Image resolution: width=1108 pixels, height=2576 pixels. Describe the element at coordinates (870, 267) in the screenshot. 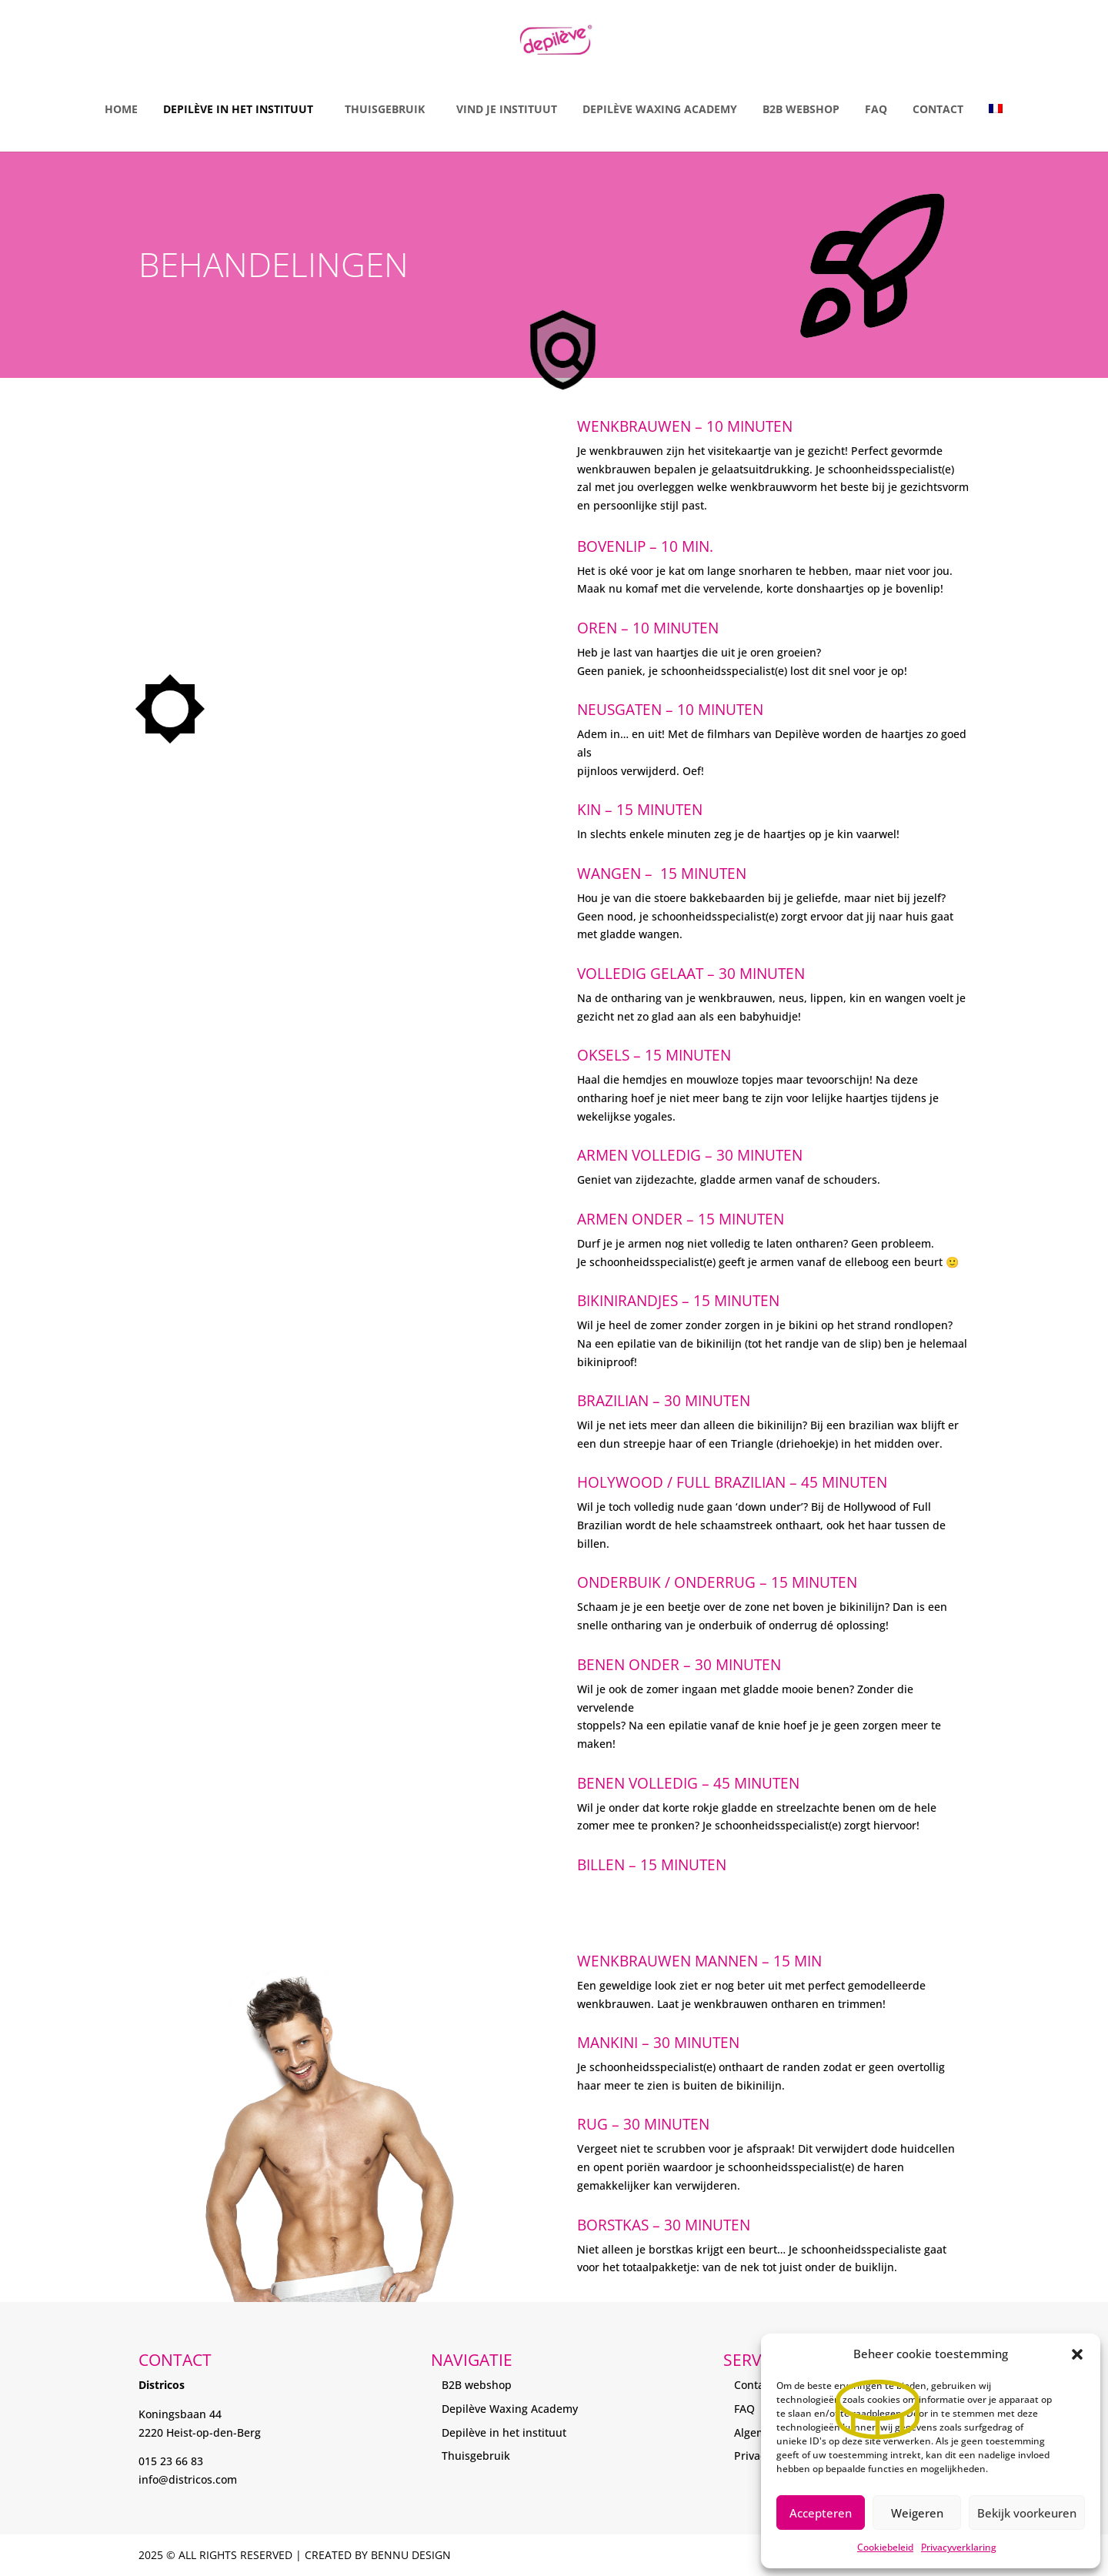

I see `launch or deploy a project` at that location.